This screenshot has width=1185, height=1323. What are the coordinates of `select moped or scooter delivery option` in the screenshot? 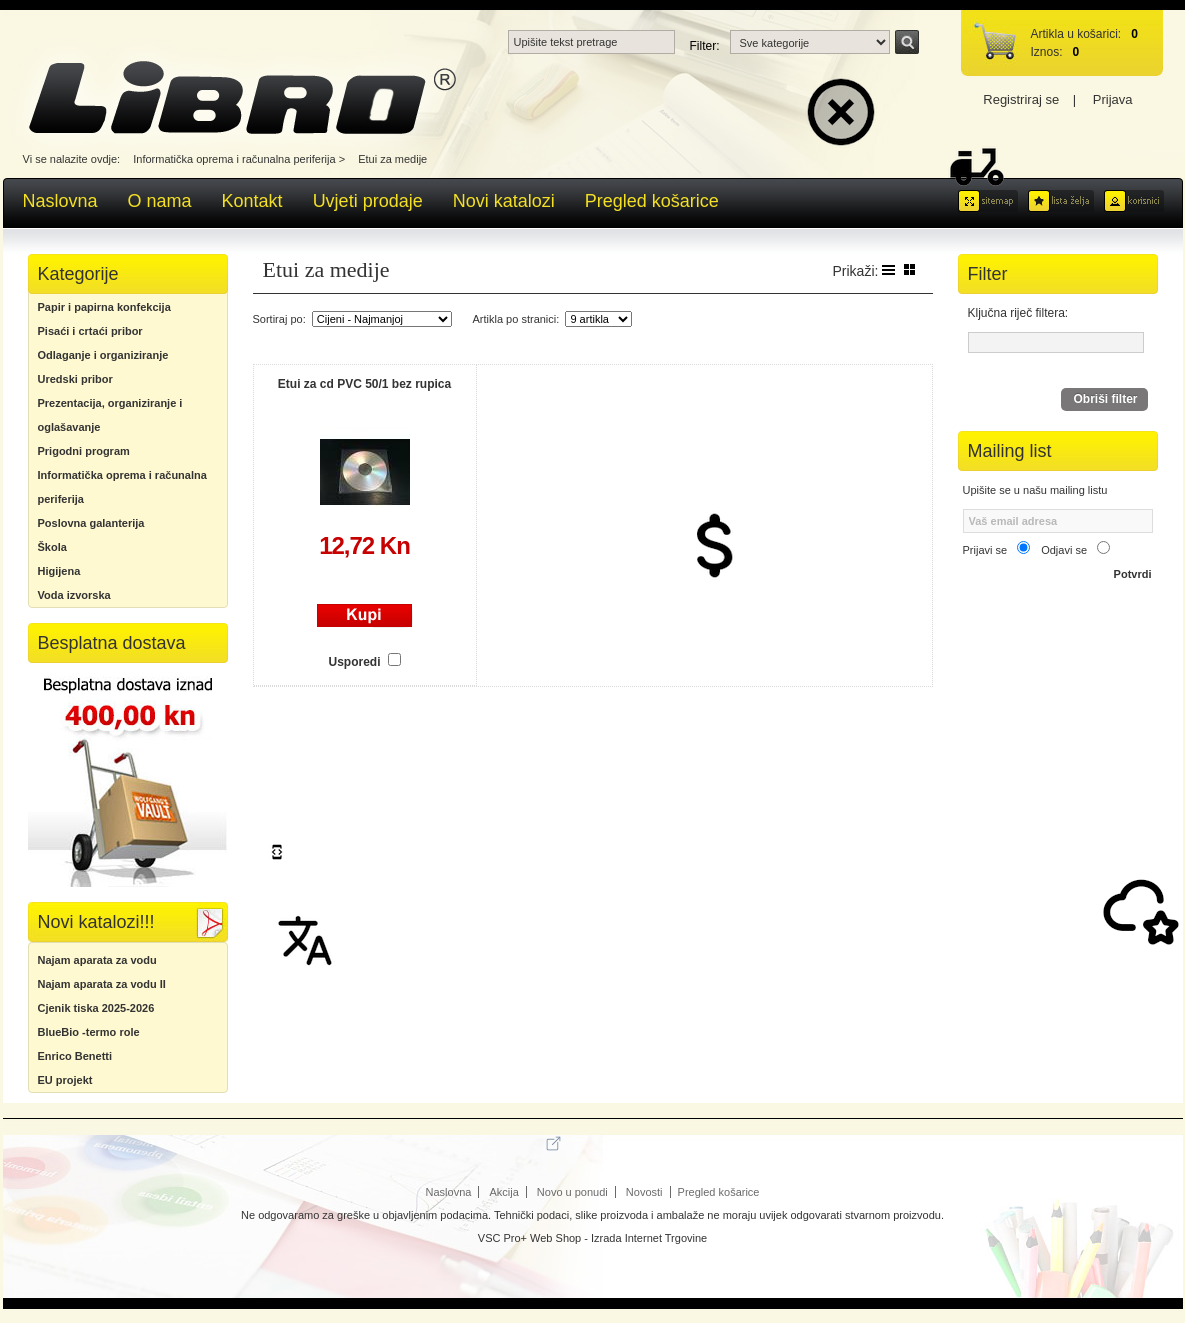 It's located at (977, 167).